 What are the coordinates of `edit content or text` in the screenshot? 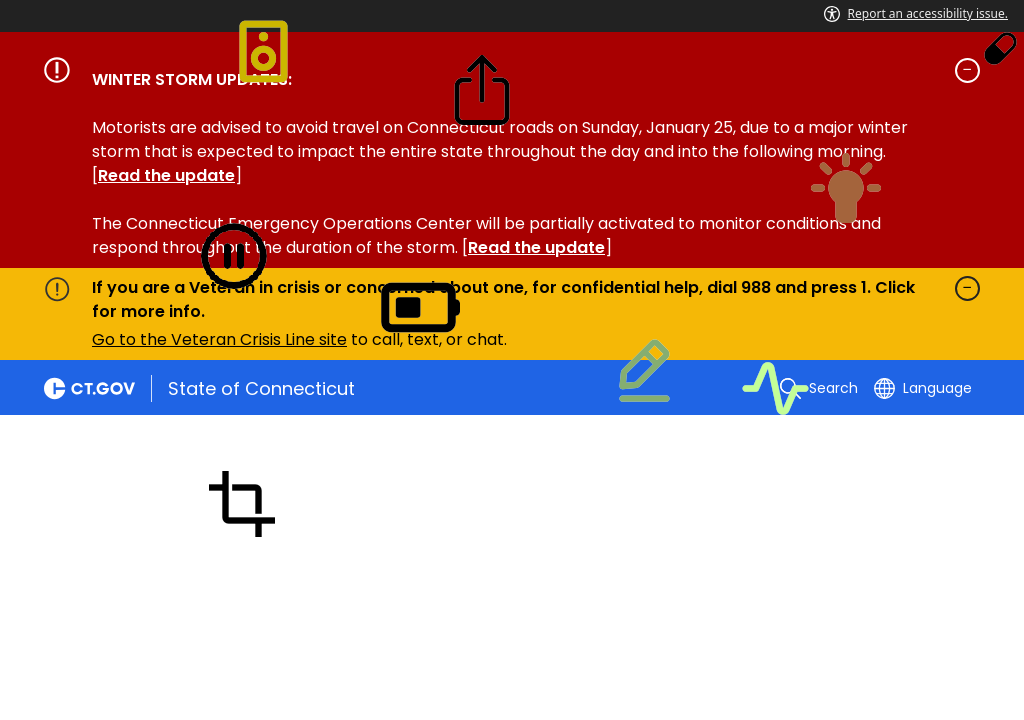 It's located at (644, 370).